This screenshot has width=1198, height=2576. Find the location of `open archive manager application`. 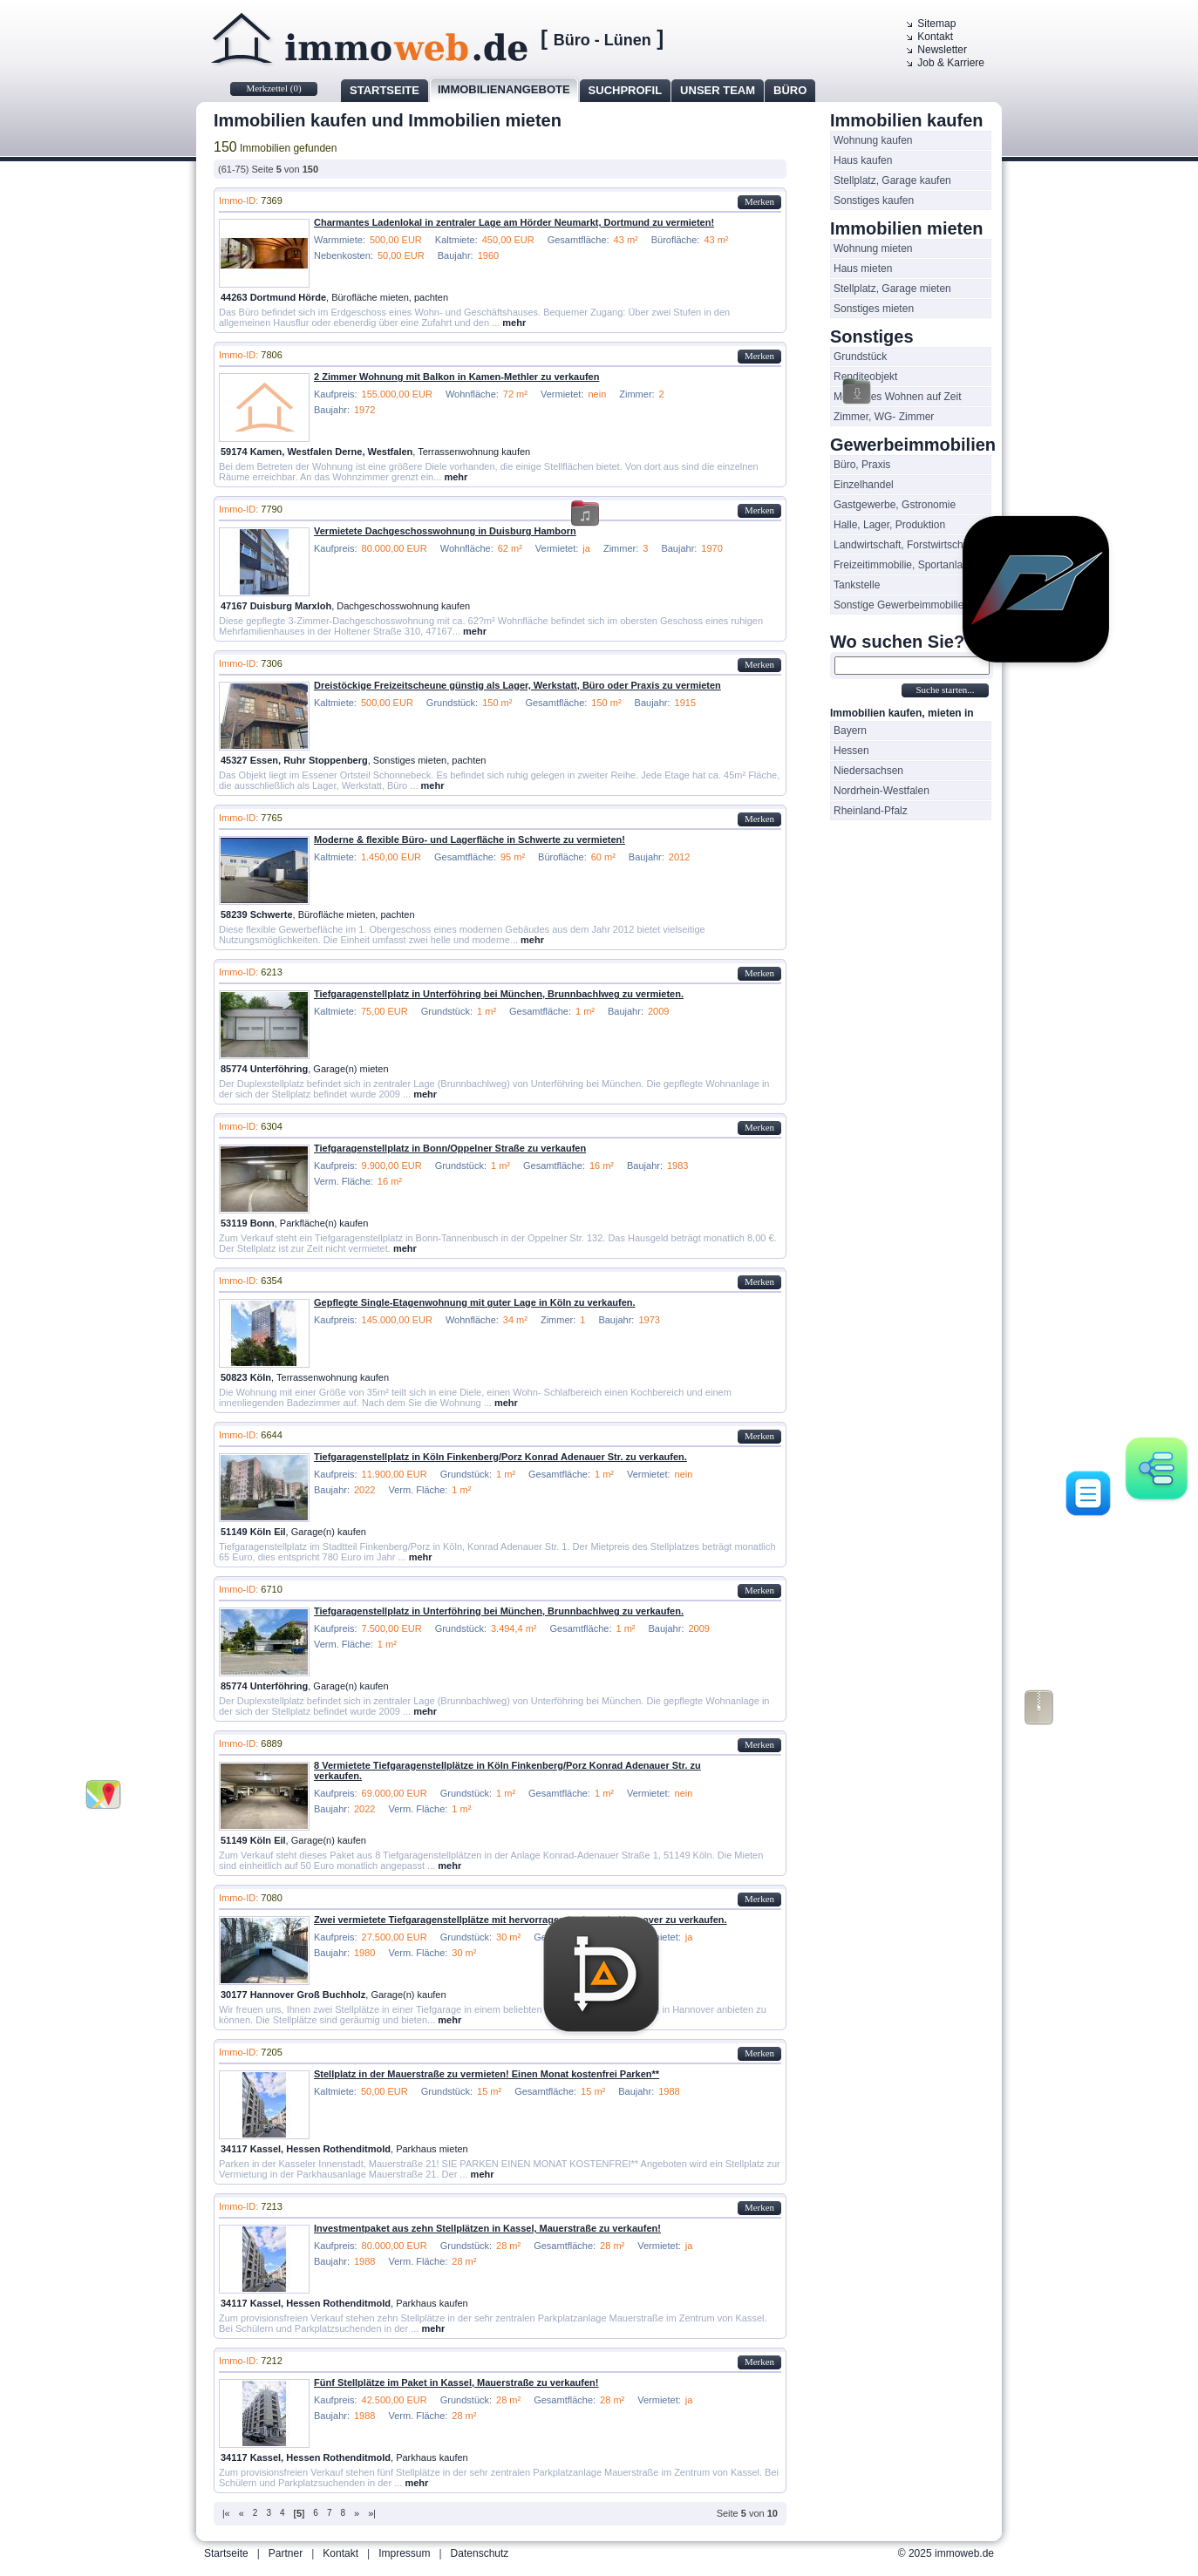

open archive manager application is located at coordinates (1038, 1707).